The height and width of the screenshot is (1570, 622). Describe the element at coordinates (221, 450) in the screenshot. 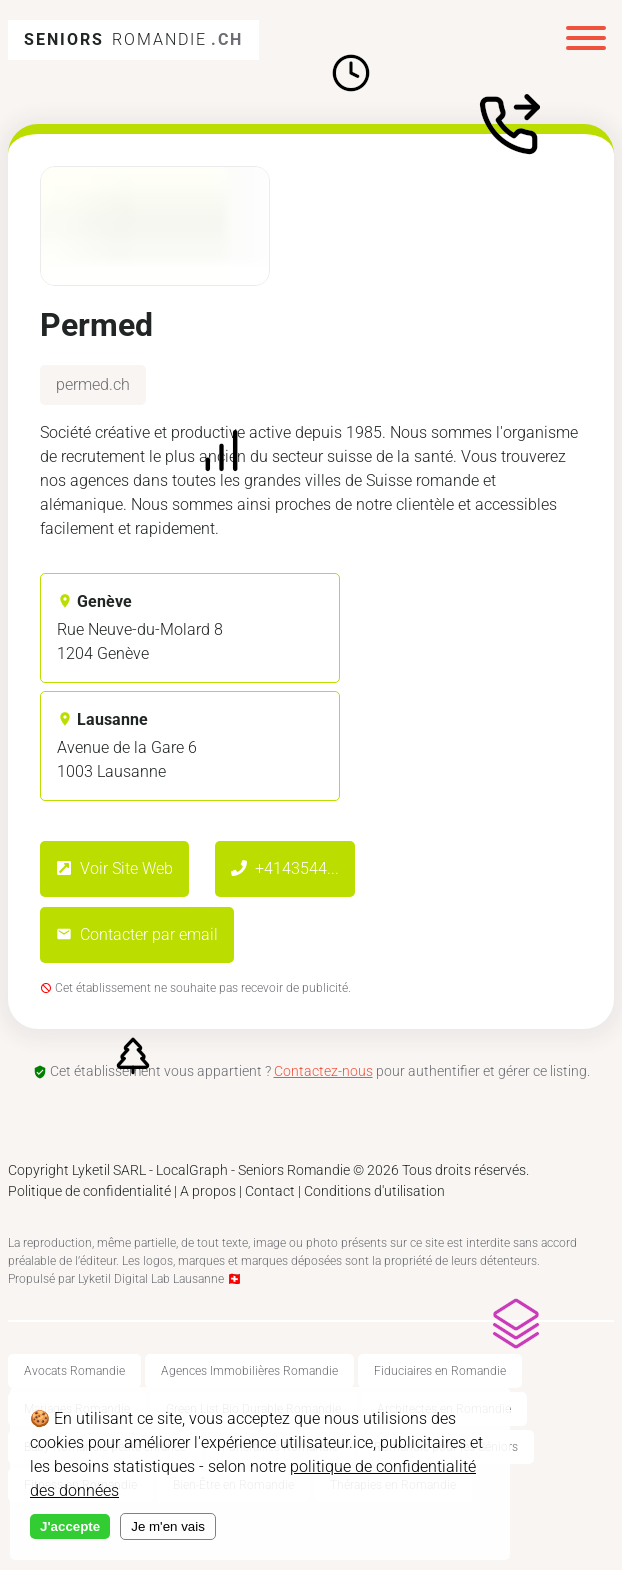

I see `view analytics or statistics` at that location.